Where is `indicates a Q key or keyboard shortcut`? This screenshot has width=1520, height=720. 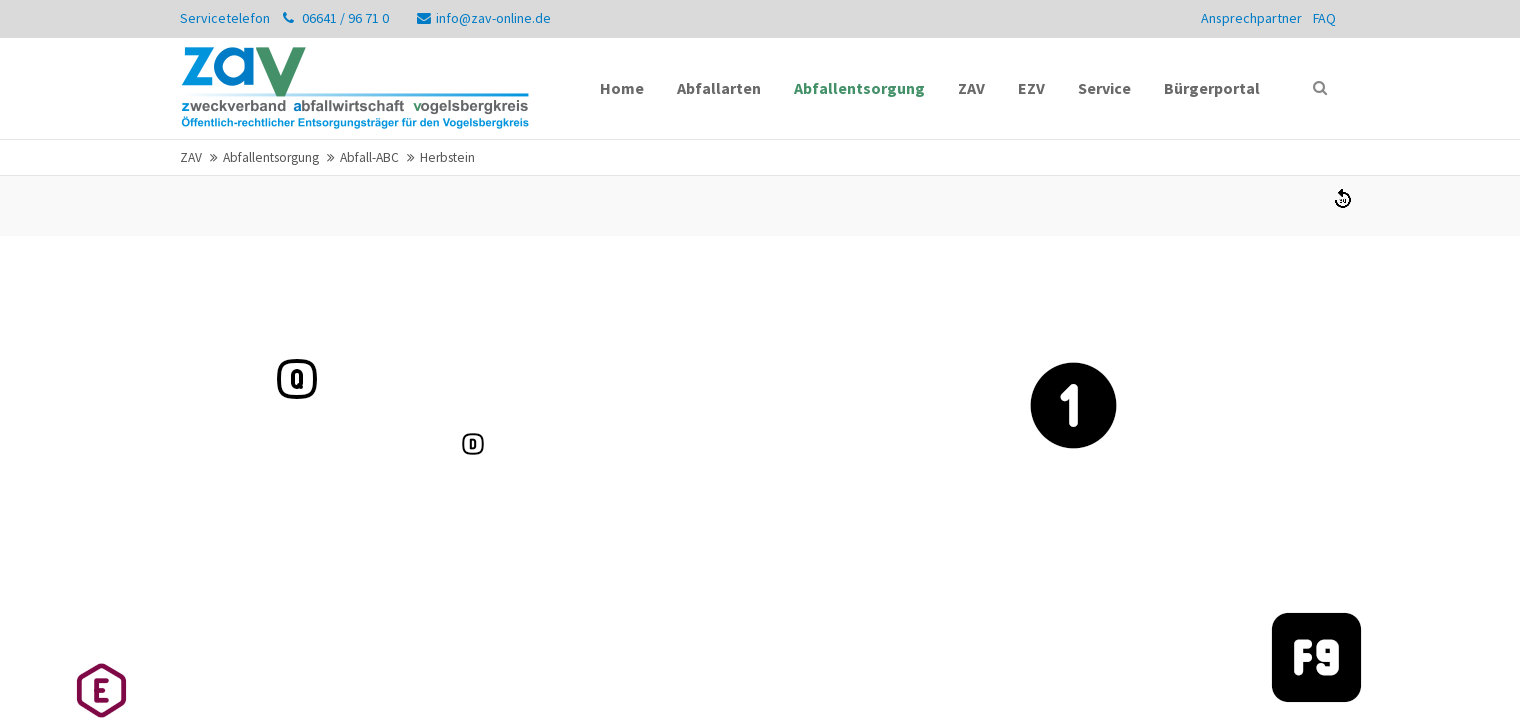
indicates a Q key or keyboard shortcut is located at coordinates (297, 379).